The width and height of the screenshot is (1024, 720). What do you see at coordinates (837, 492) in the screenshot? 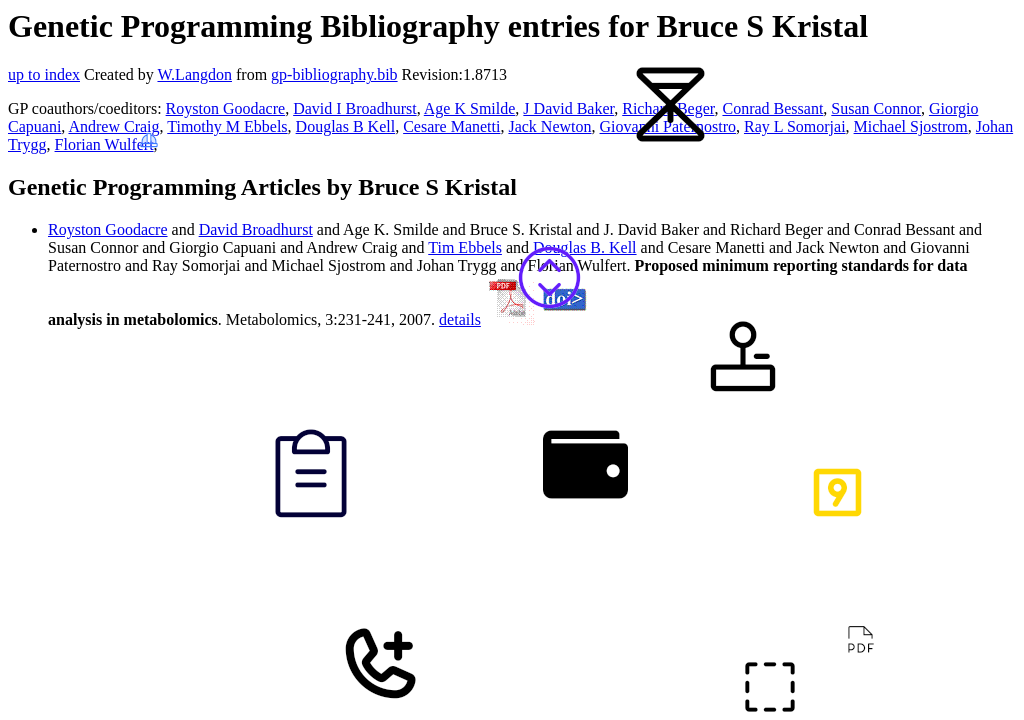
I see `select the number nine` at bounding box center [837, 492].